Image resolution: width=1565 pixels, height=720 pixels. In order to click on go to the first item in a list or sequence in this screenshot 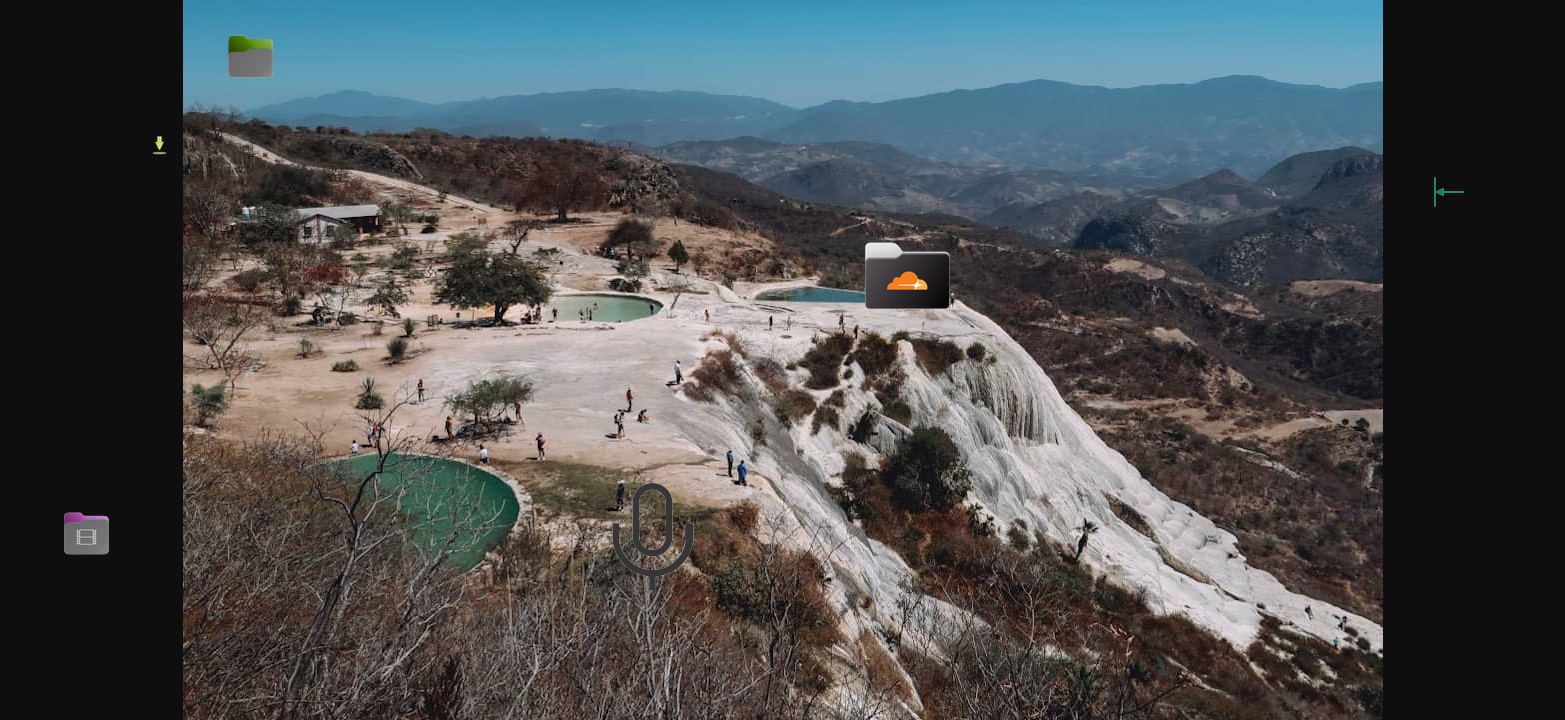, I will do `click(1449, 192)`.